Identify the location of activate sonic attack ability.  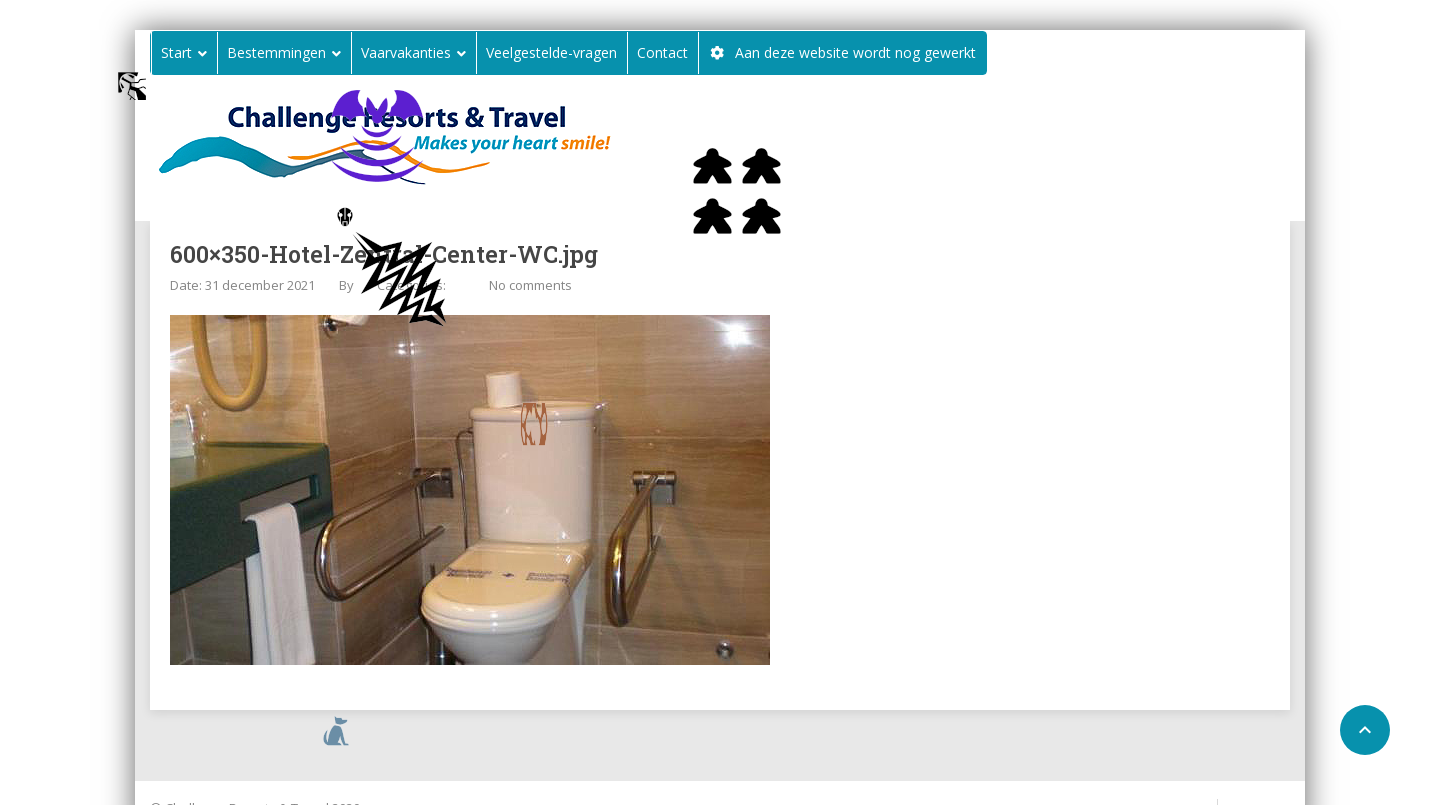
(377, 136).